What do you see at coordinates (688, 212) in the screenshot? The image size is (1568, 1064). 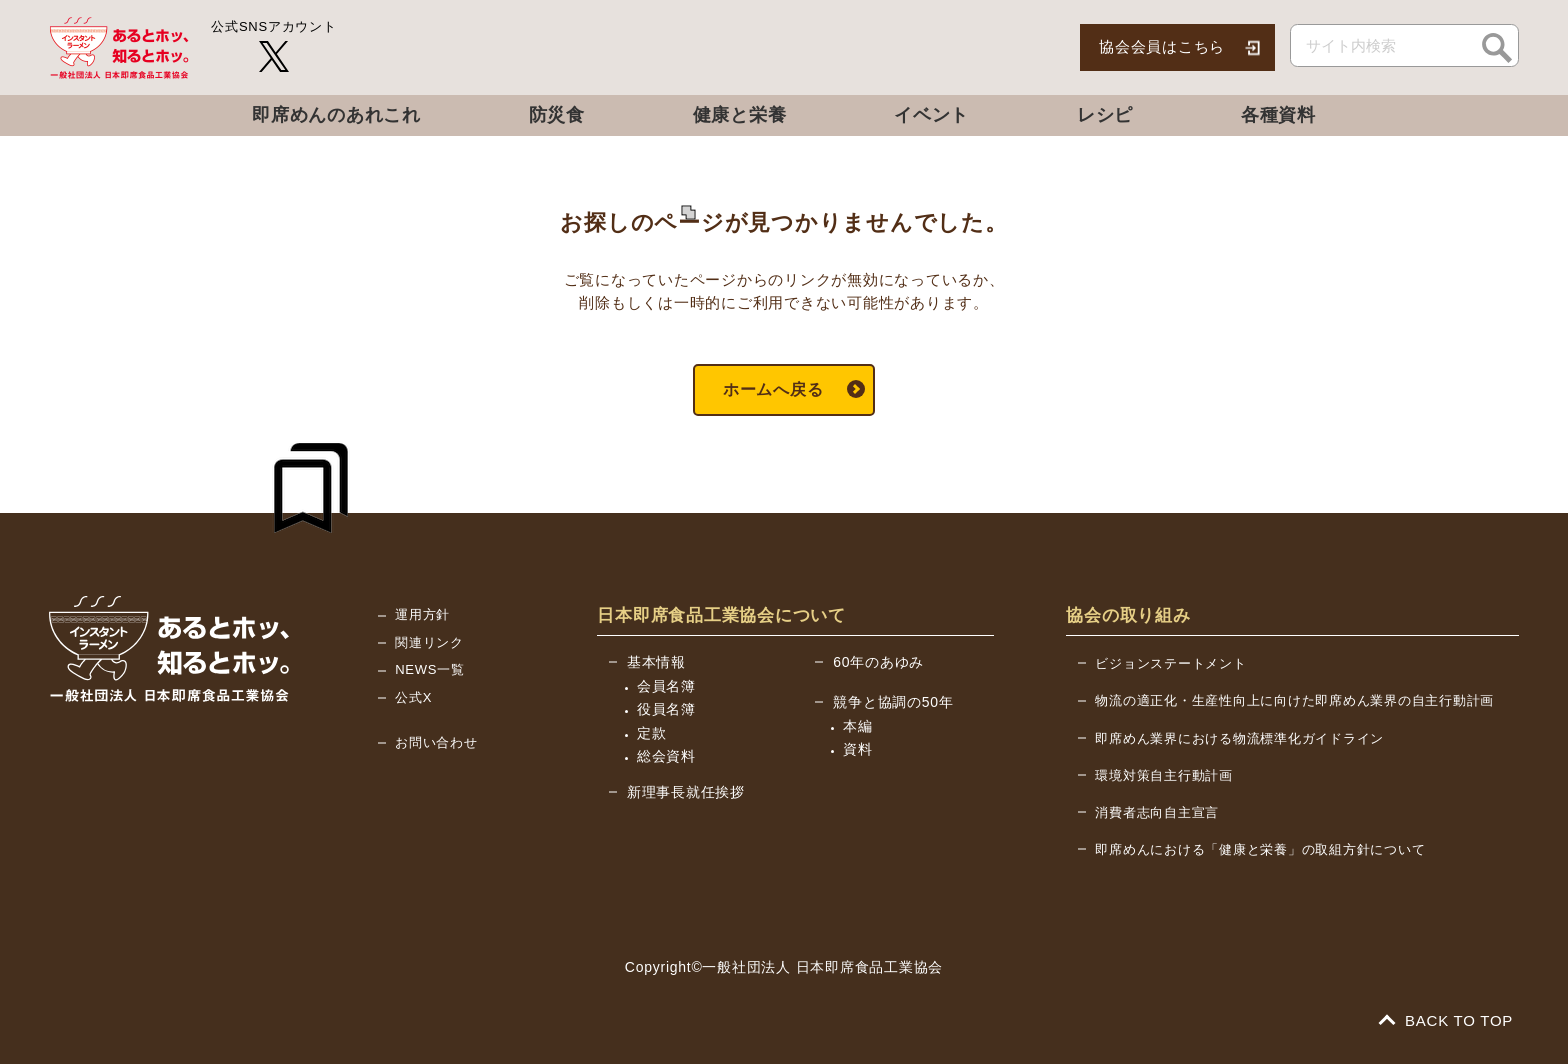 I see `merge or combine selected objects` at bounding box center [688, 212].